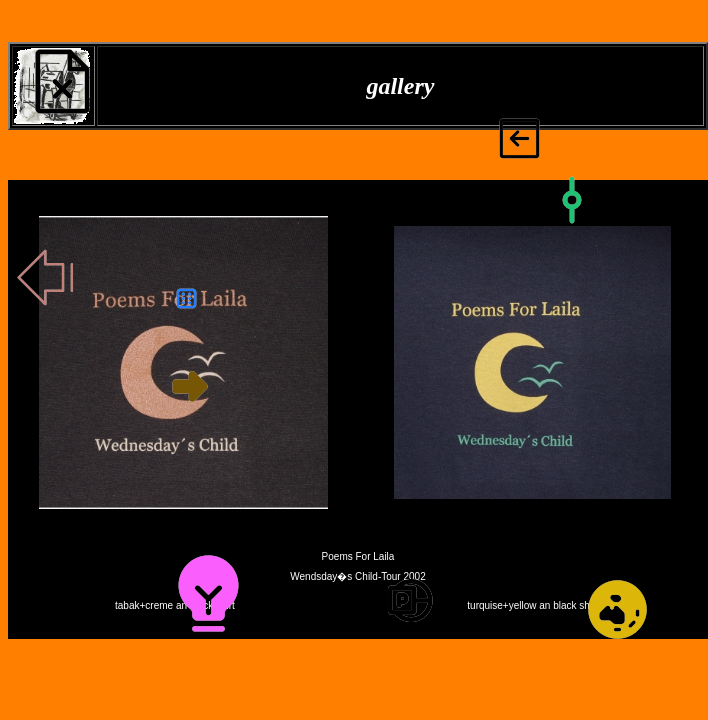 The image size is (708, 720). What do you see at coordinates (47, 277) in the screenshot?
I see `go back to previous screen` at bounding box center [47, 277].